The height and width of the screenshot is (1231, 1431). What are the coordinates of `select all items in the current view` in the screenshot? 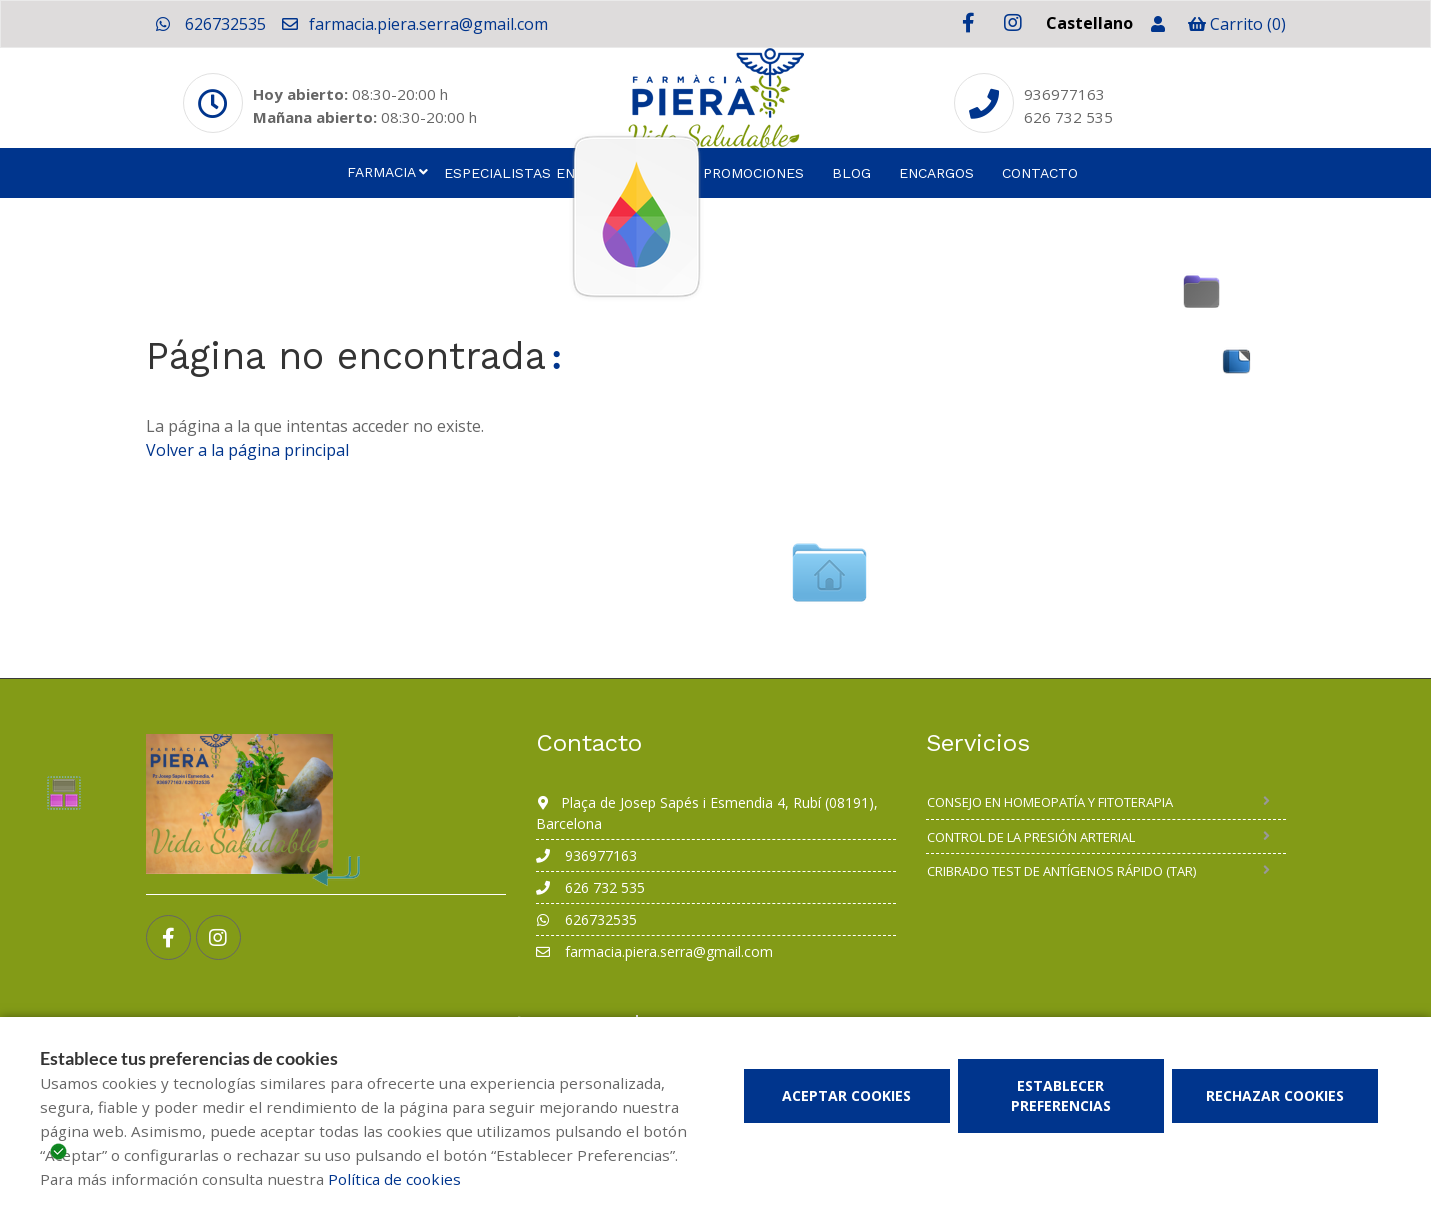 It's located at (64, 793).